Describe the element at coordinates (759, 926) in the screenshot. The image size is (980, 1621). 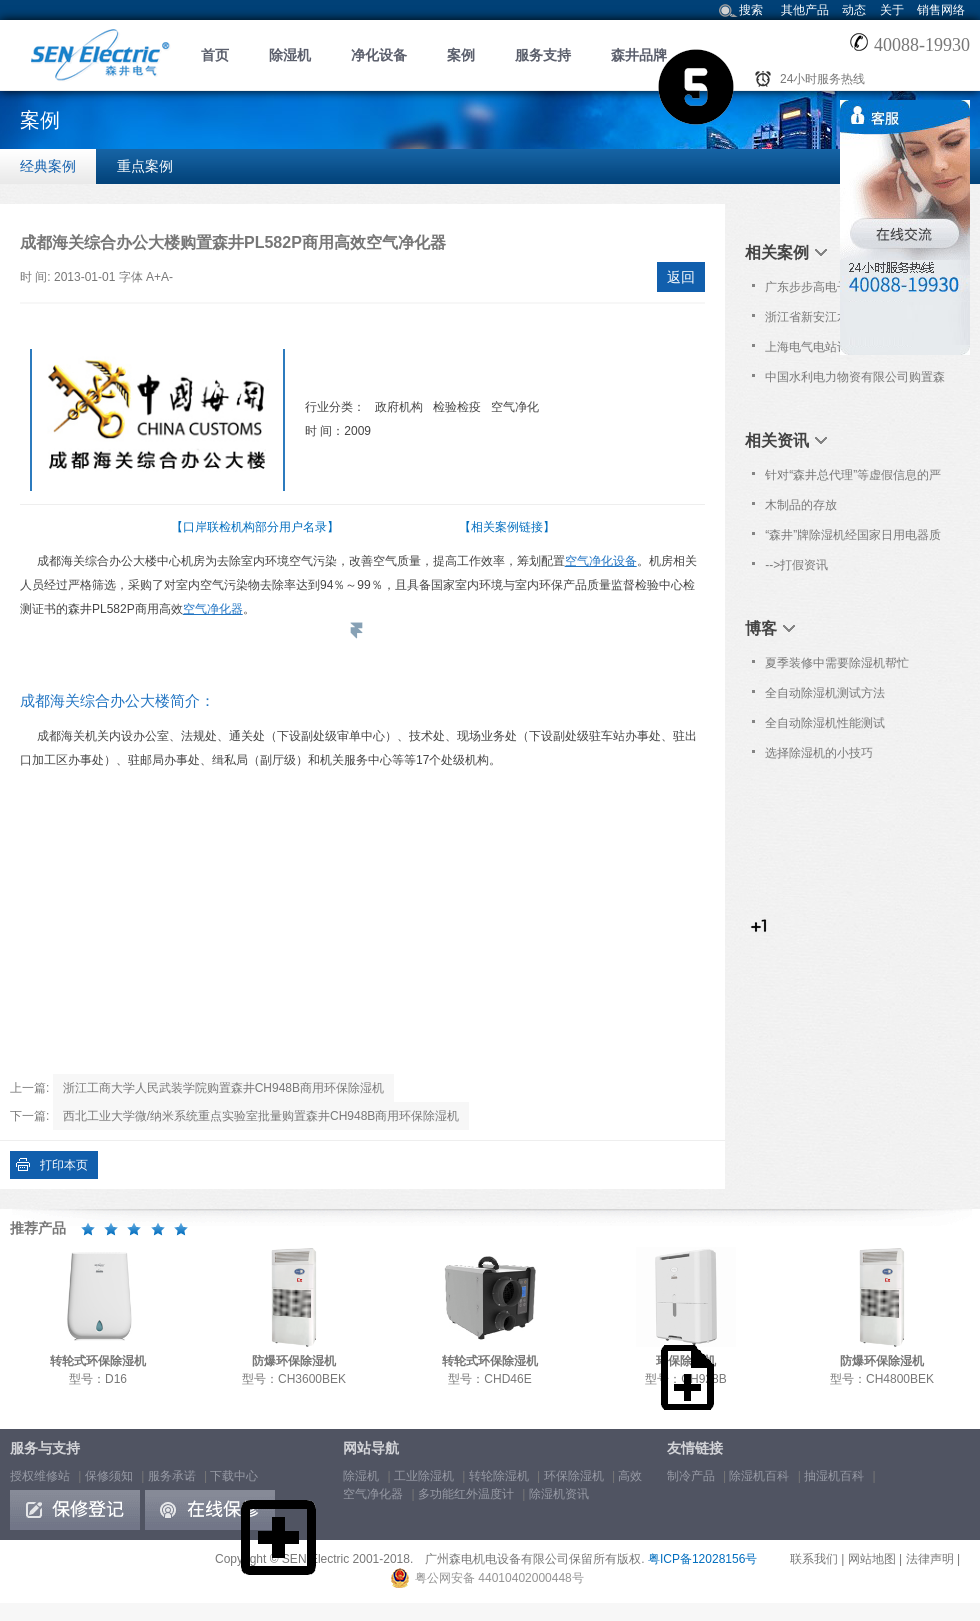
I see `add one to a count or quantity` at that location.